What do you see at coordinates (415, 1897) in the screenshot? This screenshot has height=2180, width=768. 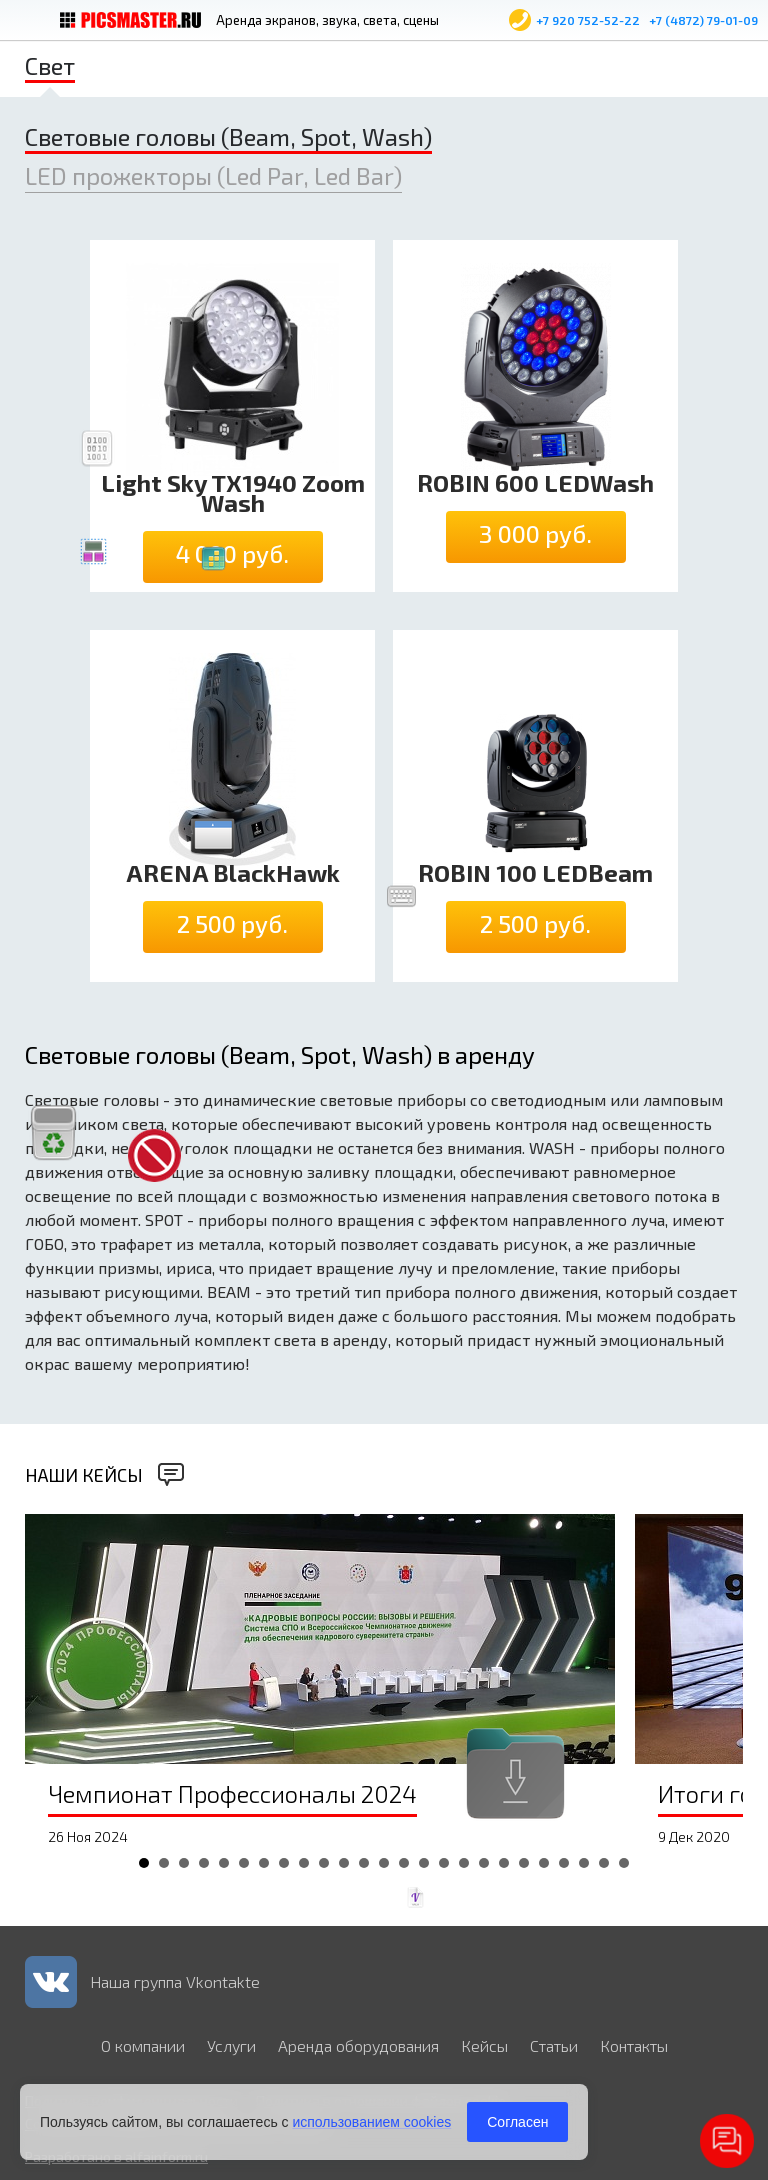 I see `vala source code file` at bounding box center [415, 1897].